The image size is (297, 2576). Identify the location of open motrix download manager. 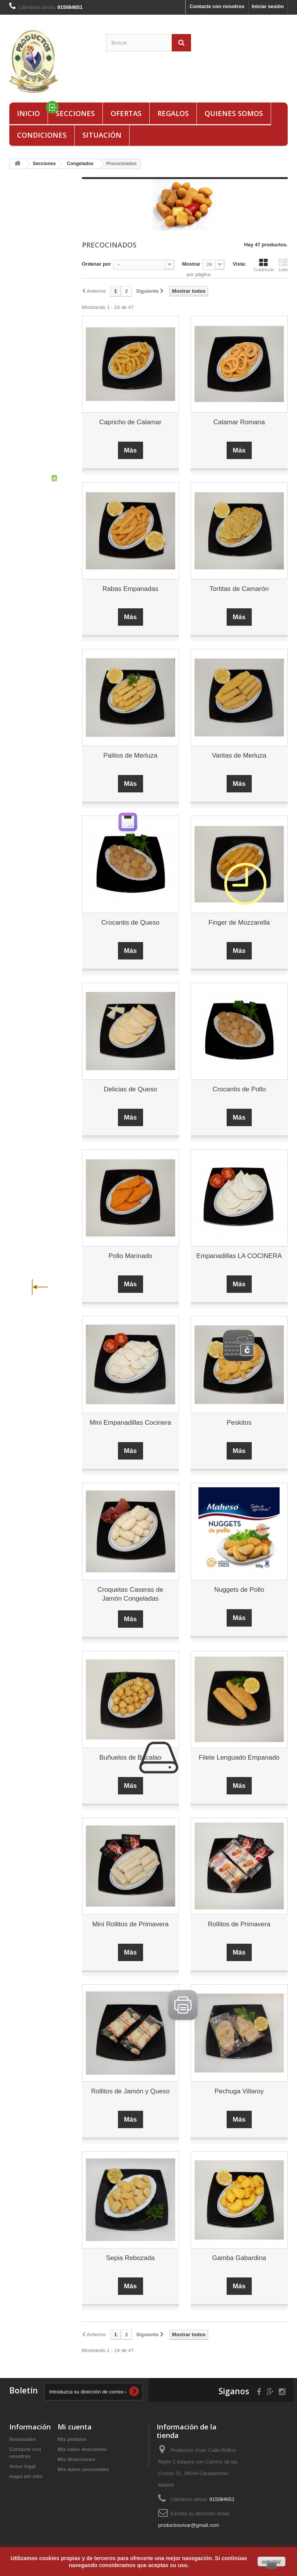
(128, 822).